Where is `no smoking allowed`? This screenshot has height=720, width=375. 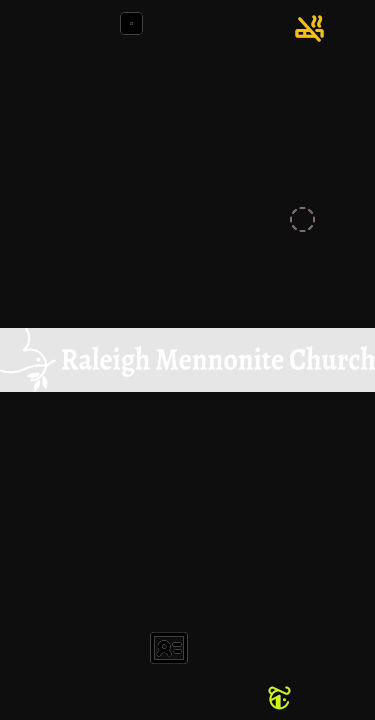
no smoking allowed is located at coordinates (309, 29).